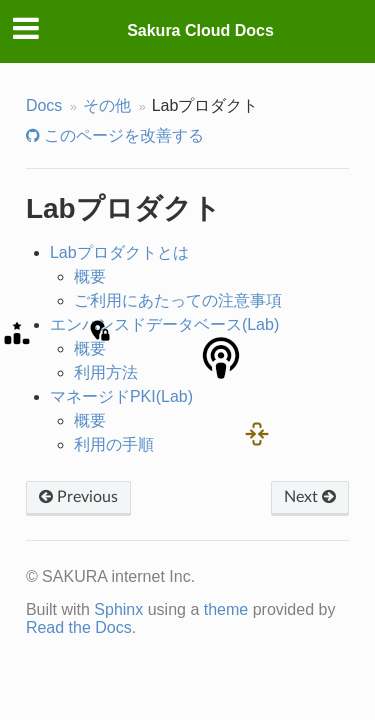 The height and width of the screenshot is (720, 375). What do you see at coordinates (17, 333) in the screenshot?
I see `view leaderboard rankings` at bounding box center [17, 333].